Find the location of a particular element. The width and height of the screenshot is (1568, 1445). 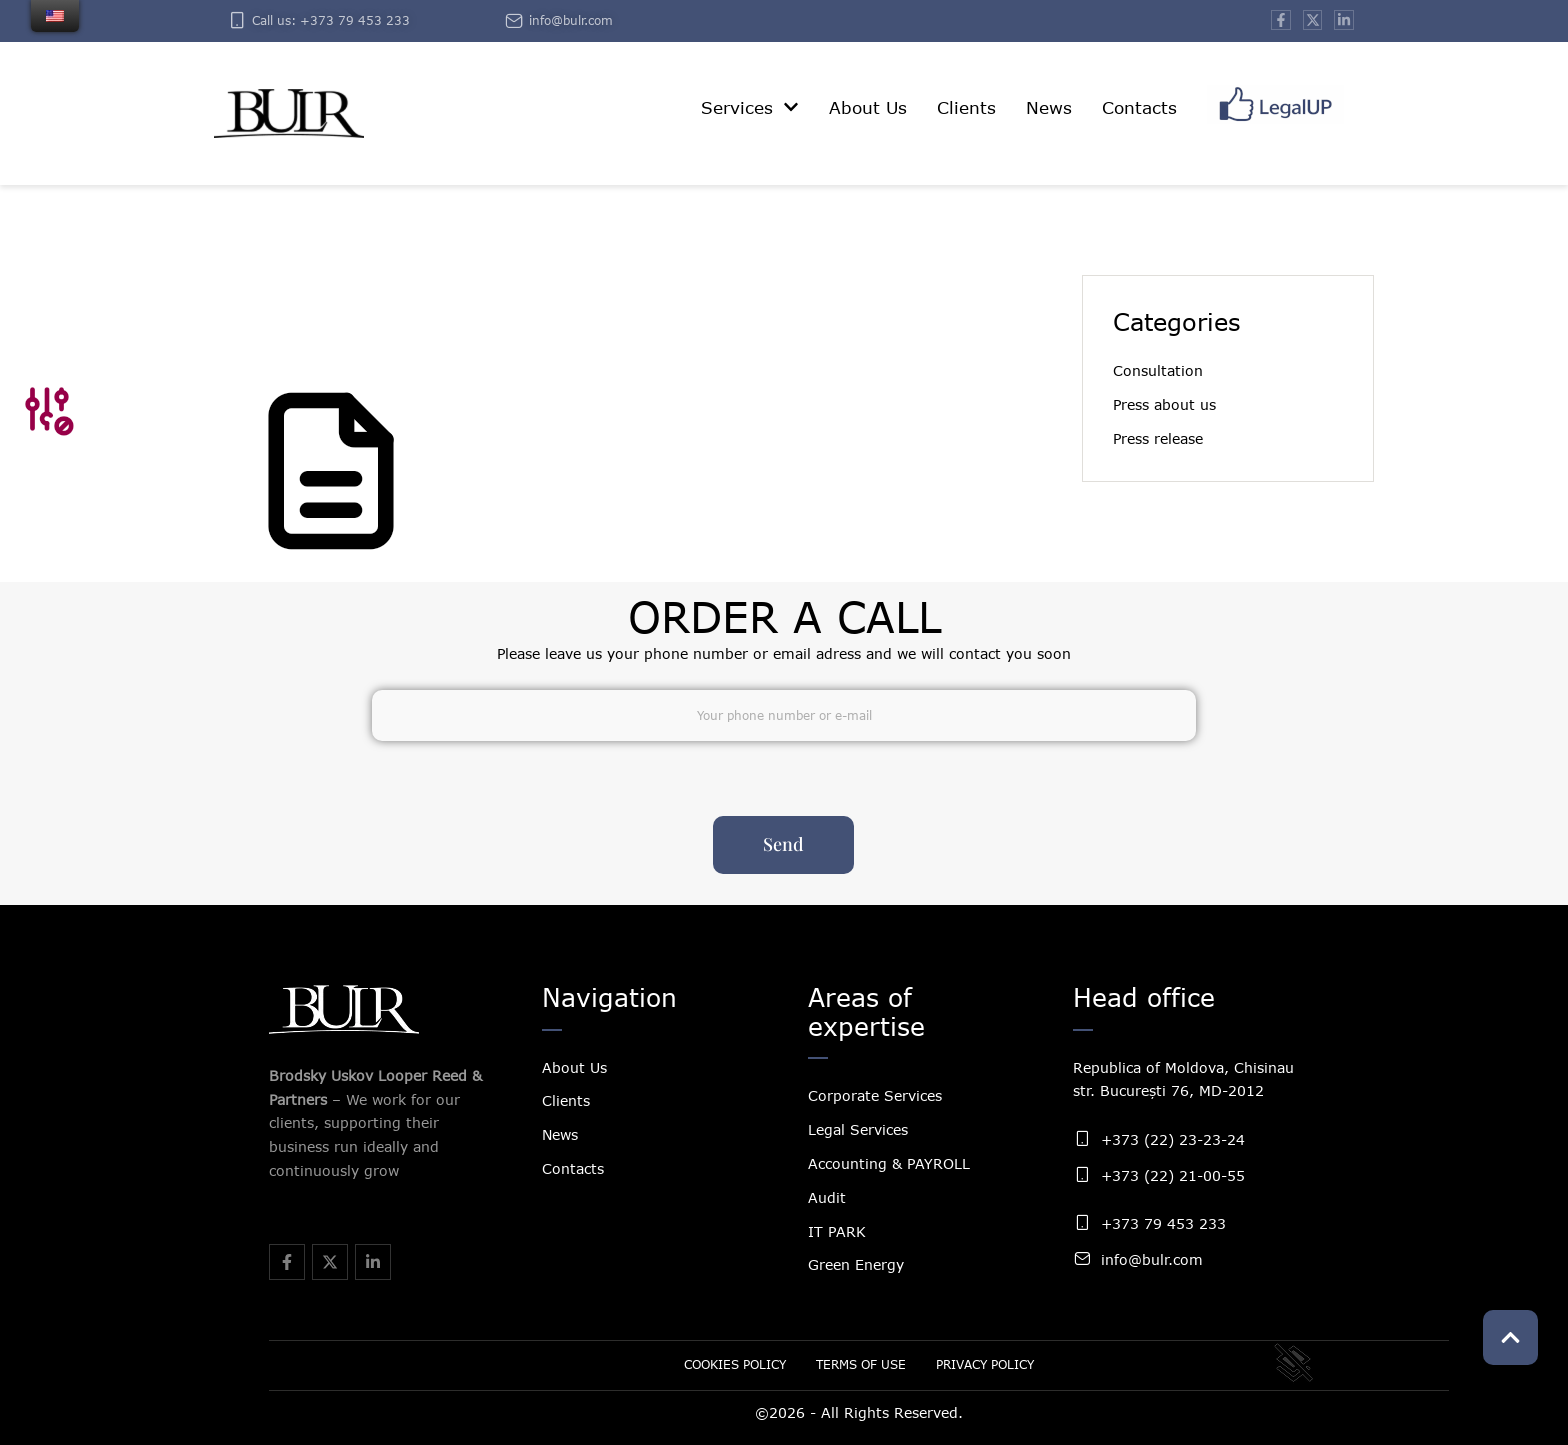

clear all map layers is located at coordinates (1293, 1364).